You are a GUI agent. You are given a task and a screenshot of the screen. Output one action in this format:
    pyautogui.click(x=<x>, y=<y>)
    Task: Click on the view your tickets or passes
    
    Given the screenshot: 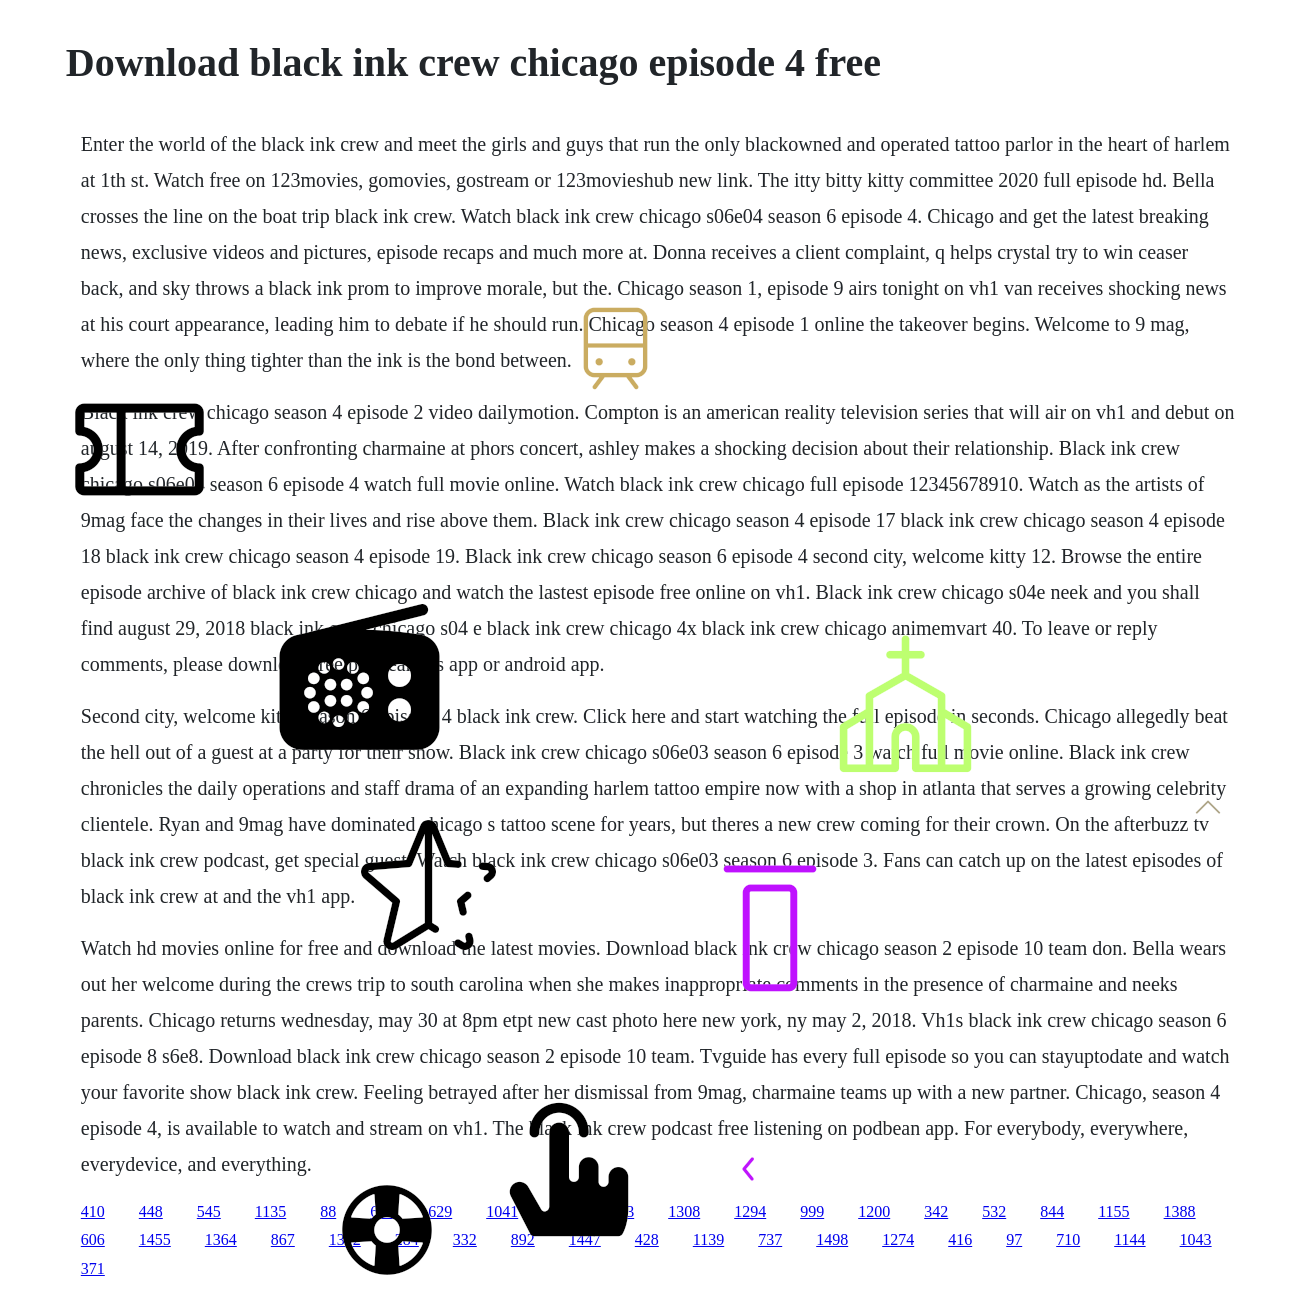 What is the action you would take?
    pyautogui.click(x=139, y=449)
    